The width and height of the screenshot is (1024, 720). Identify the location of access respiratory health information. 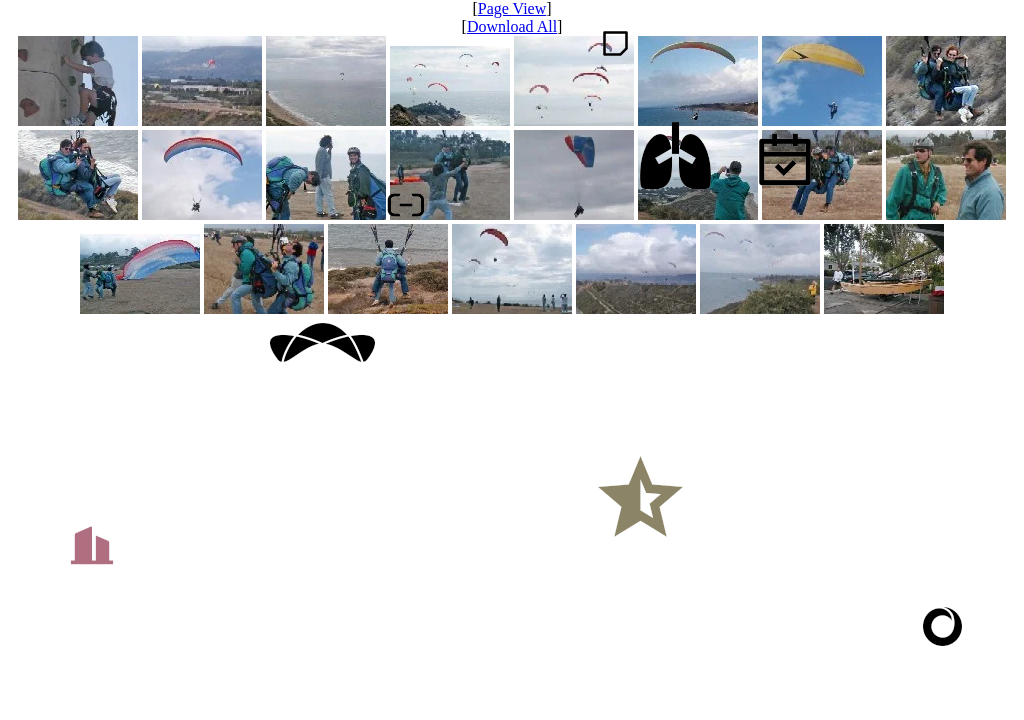
(675, 157).